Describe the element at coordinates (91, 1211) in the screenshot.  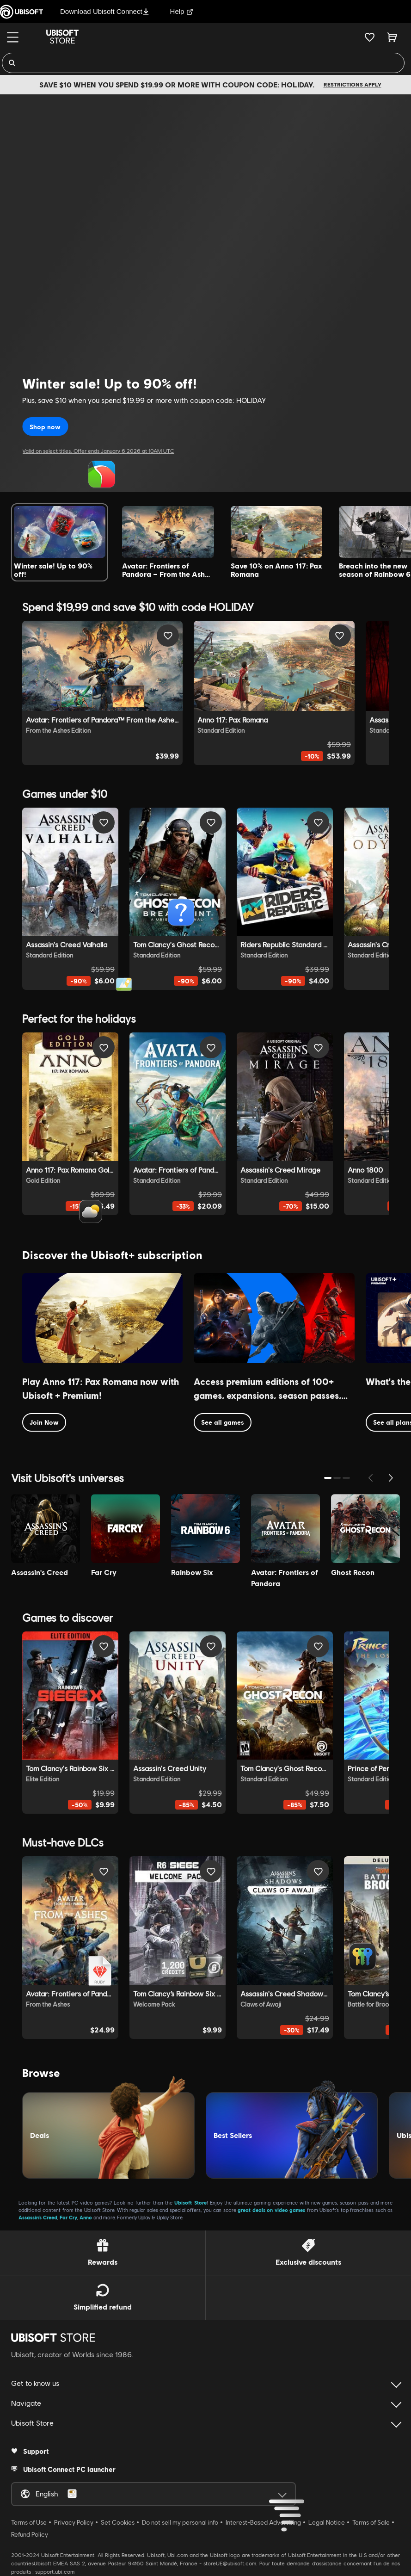
I see `open the weather app` at that location.